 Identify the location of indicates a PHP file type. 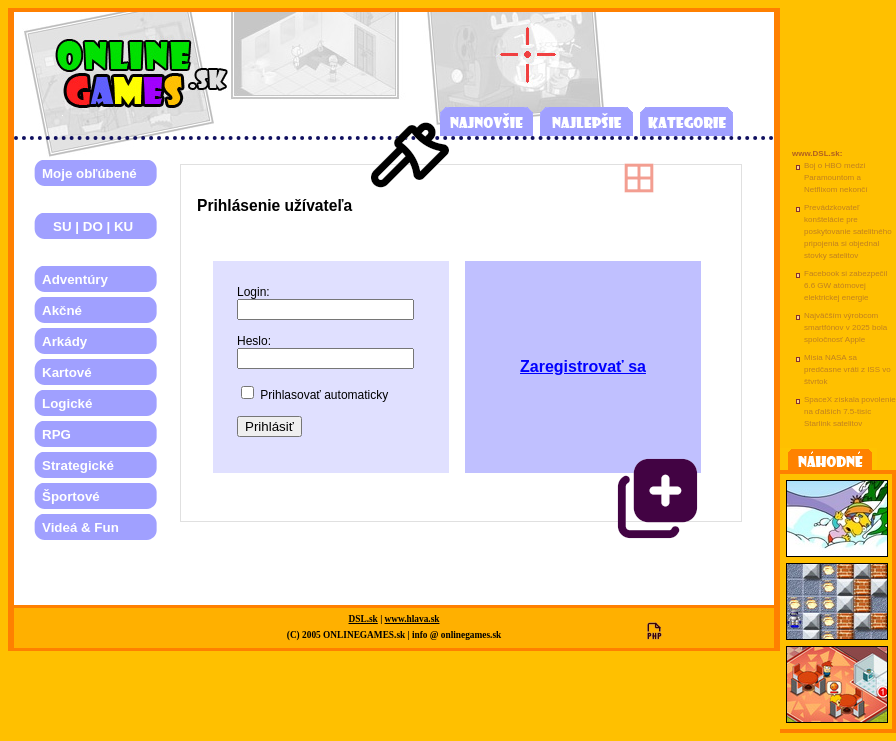
(654, 631).